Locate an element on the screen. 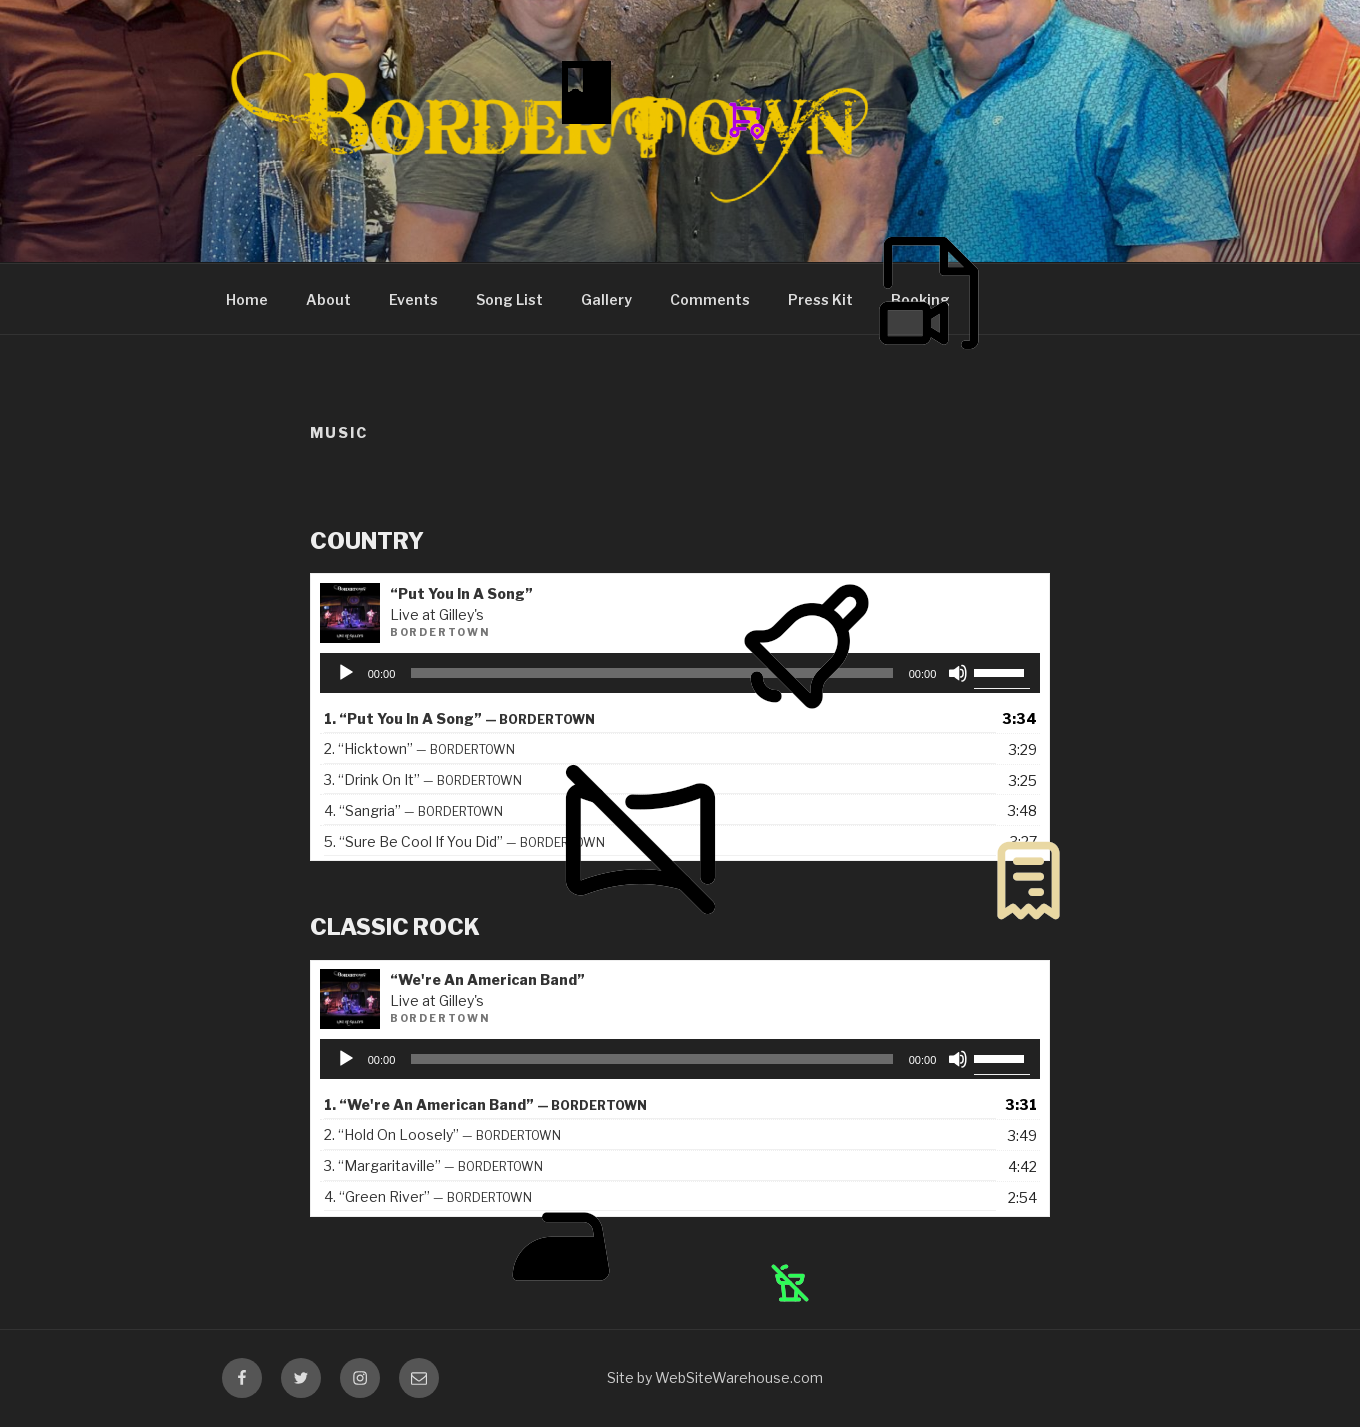 The width and height of the screenshot is (1360, 1427). presentation mode disabled is located at coordinates (790, 1283).